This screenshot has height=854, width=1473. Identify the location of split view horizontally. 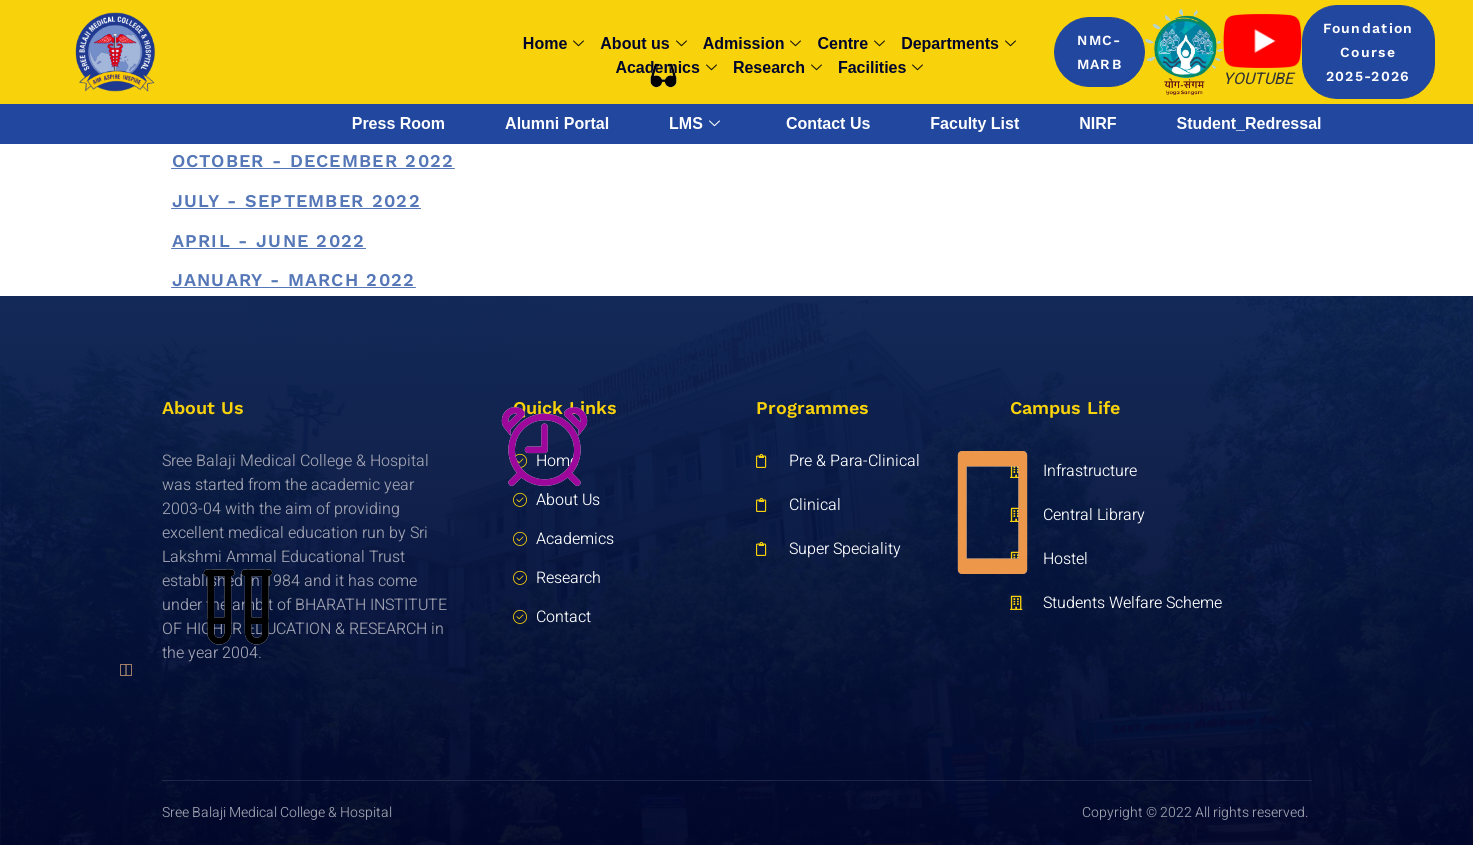
(126, 670).